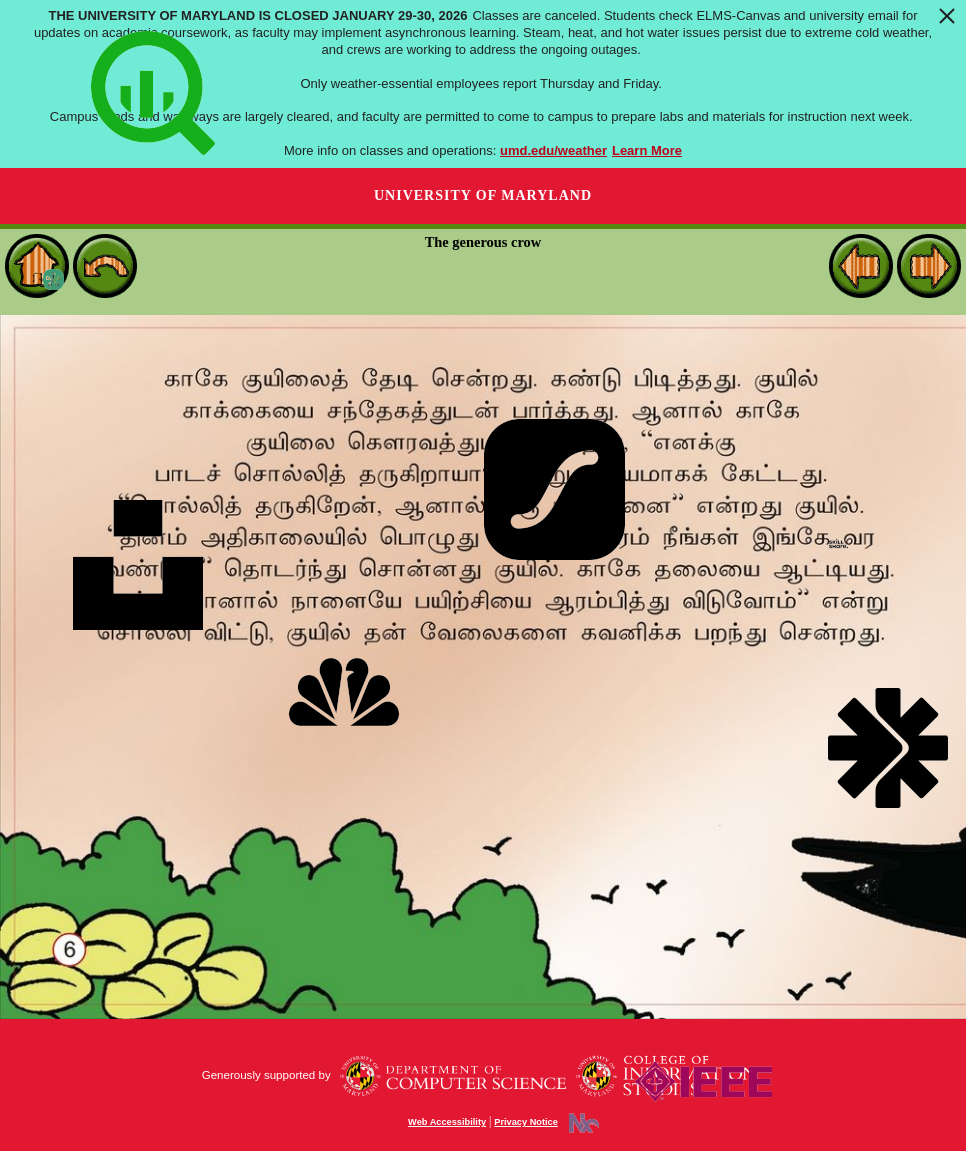 This screenshot has height=1151, width=966. What do you see at coordinates (554, 489) in the screenshot?
I see `open lottiefiles app` at bounding box center [554, 489].